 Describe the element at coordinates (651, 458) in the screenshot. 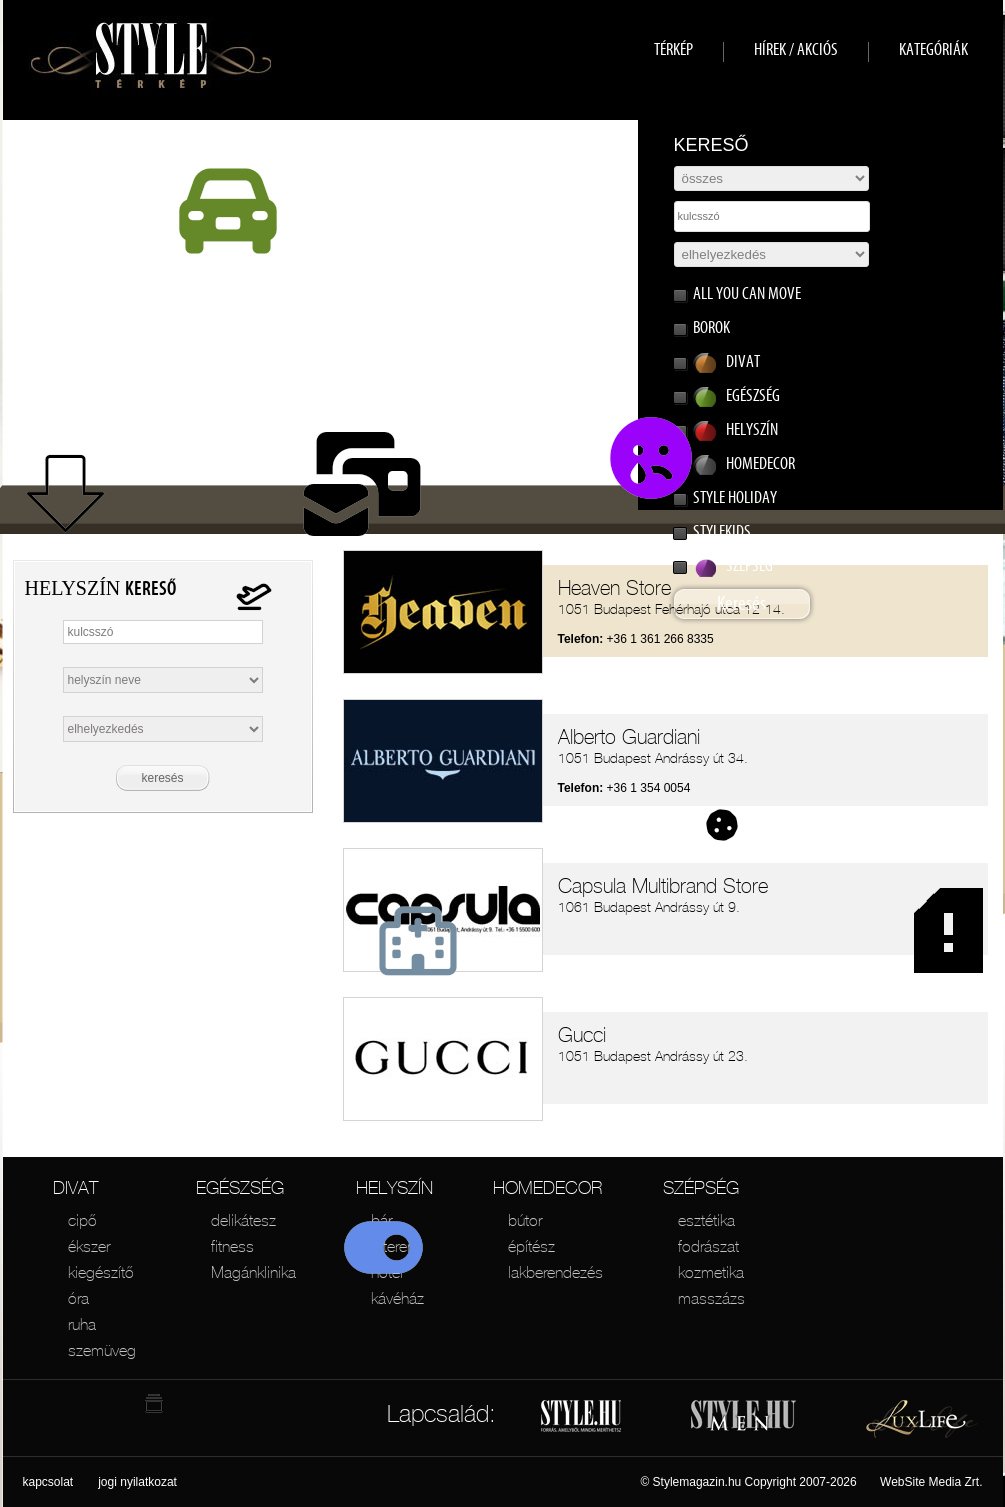

I see `indicates an error or failed action` at that location.